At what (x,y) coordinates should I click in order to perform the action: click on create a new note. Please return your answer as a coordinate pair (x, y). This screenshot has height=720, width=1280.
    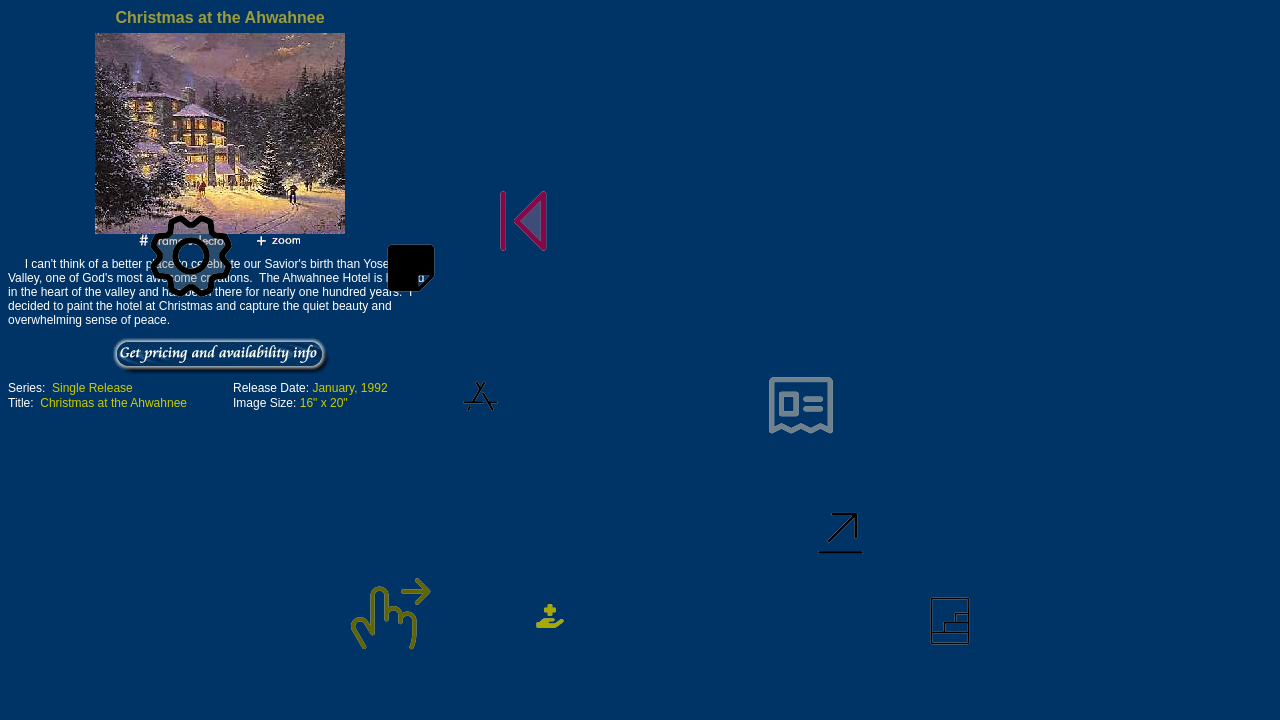
    Looking at the image, I should click on (411, 268).